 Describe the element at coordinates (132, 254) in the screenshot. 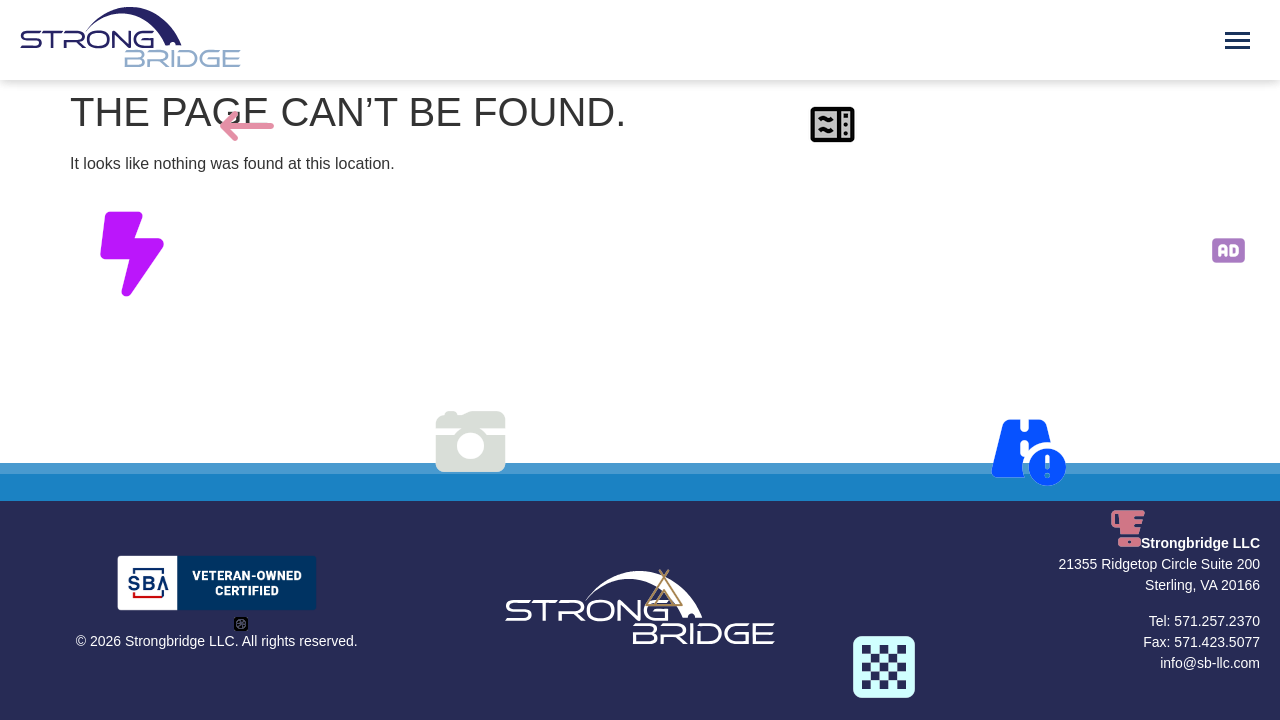

I see `indicates flash or quick action mode` at that location.